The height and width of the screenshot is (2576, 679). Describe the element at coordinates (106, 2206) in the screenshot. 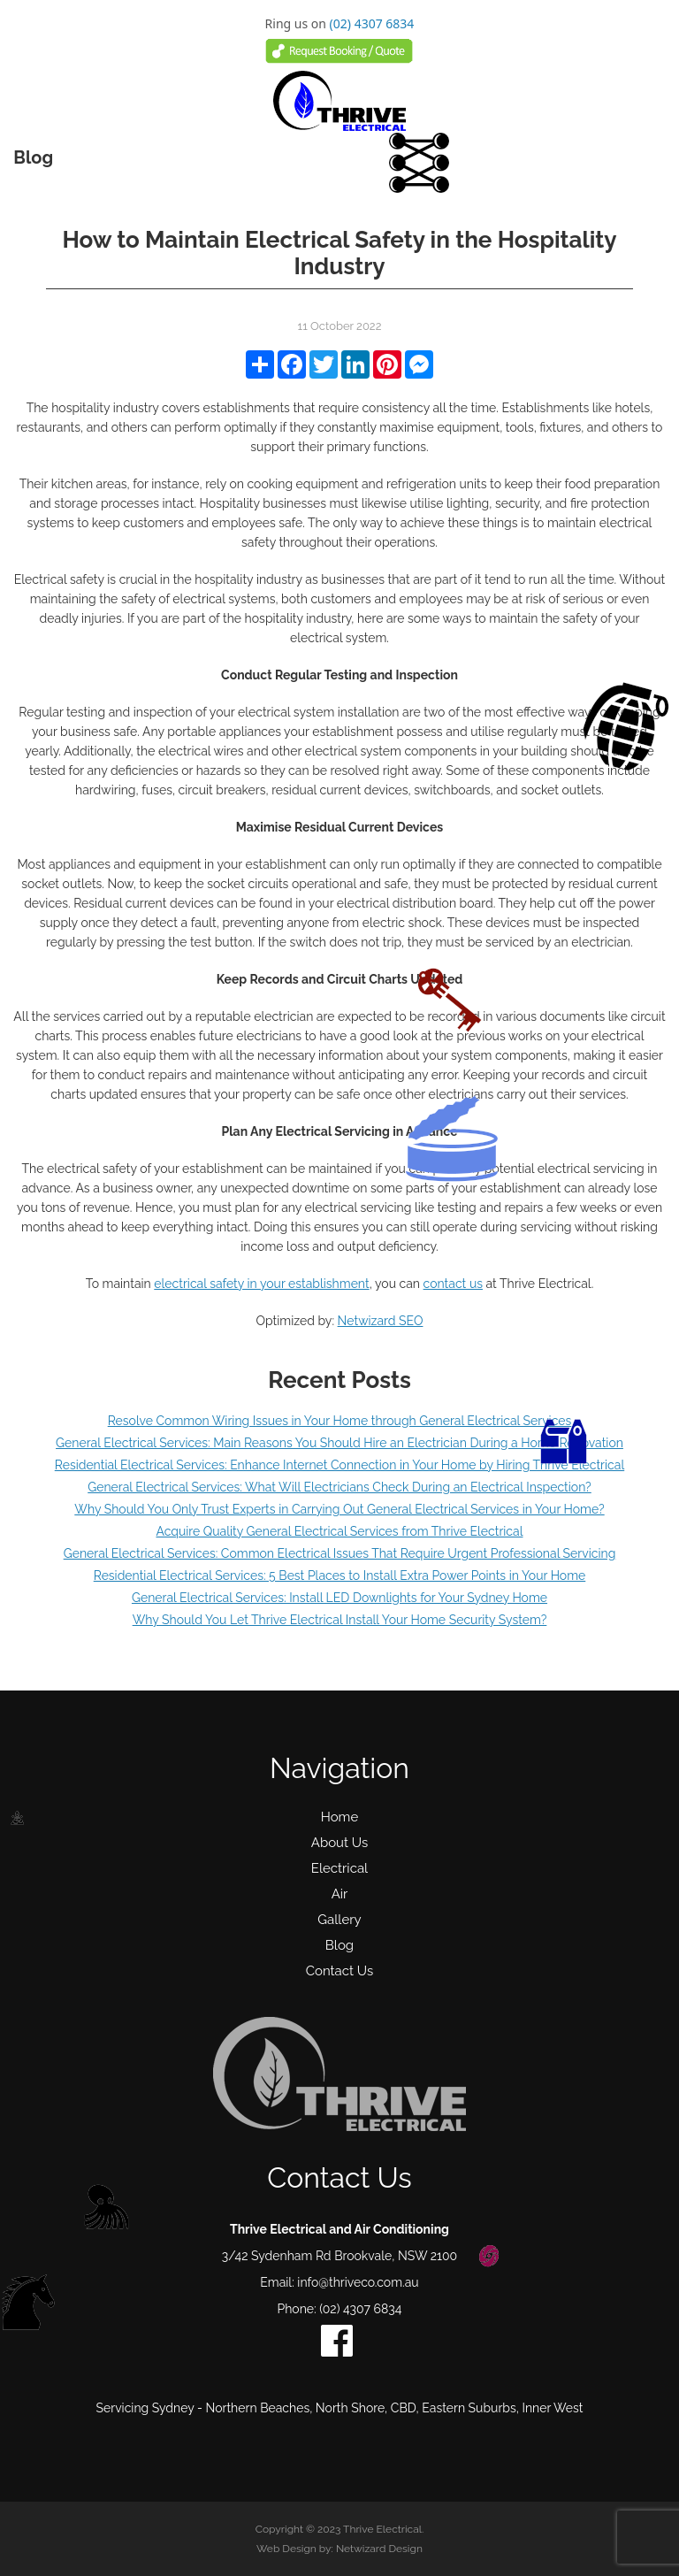

I see `squid or octopus creature icon for a game` at that location.